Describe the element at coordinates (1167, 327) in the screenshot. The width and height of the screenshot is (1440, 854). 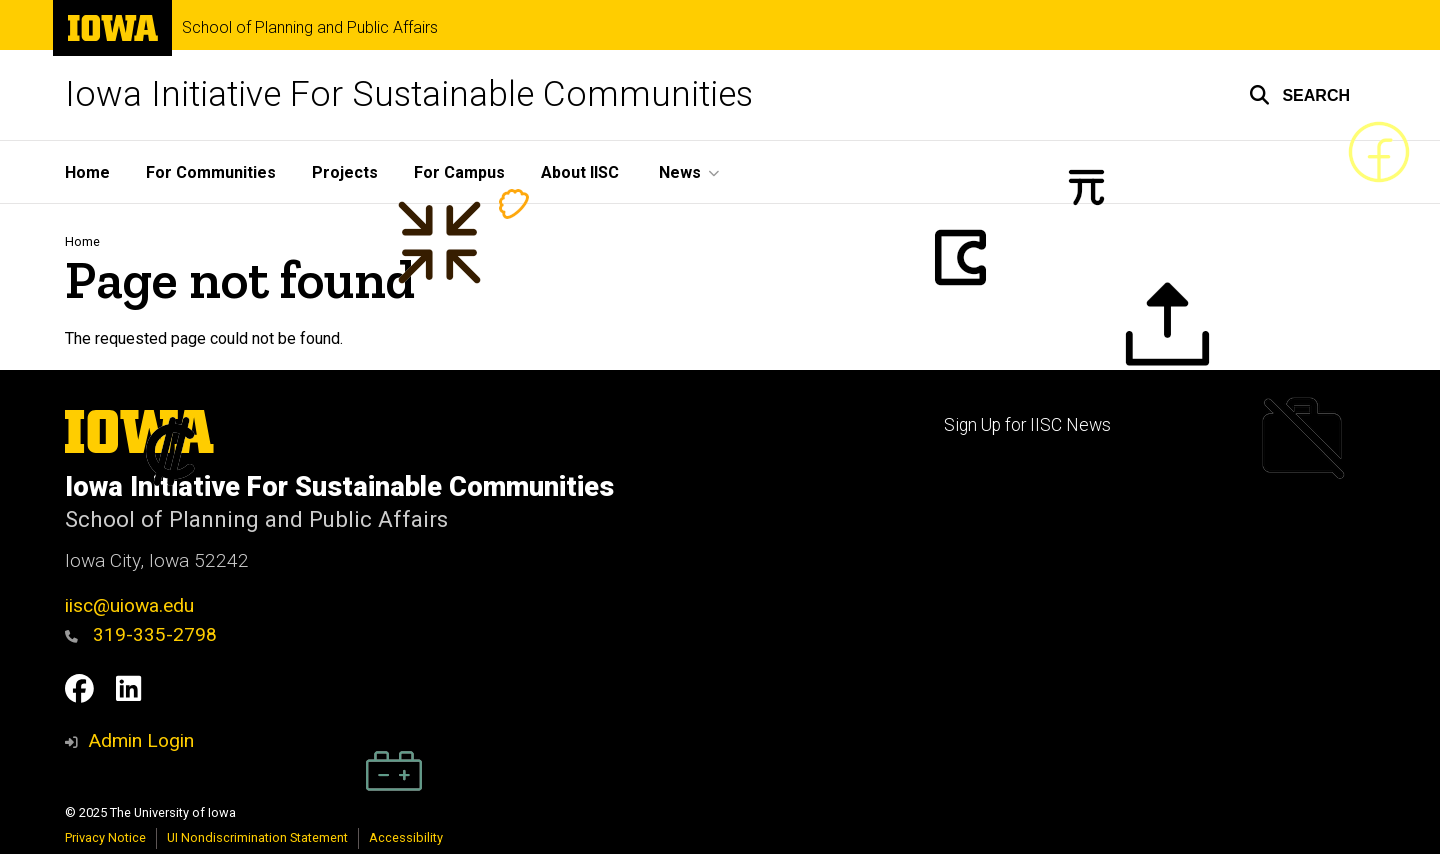
I see `upload a file or document` at that location.